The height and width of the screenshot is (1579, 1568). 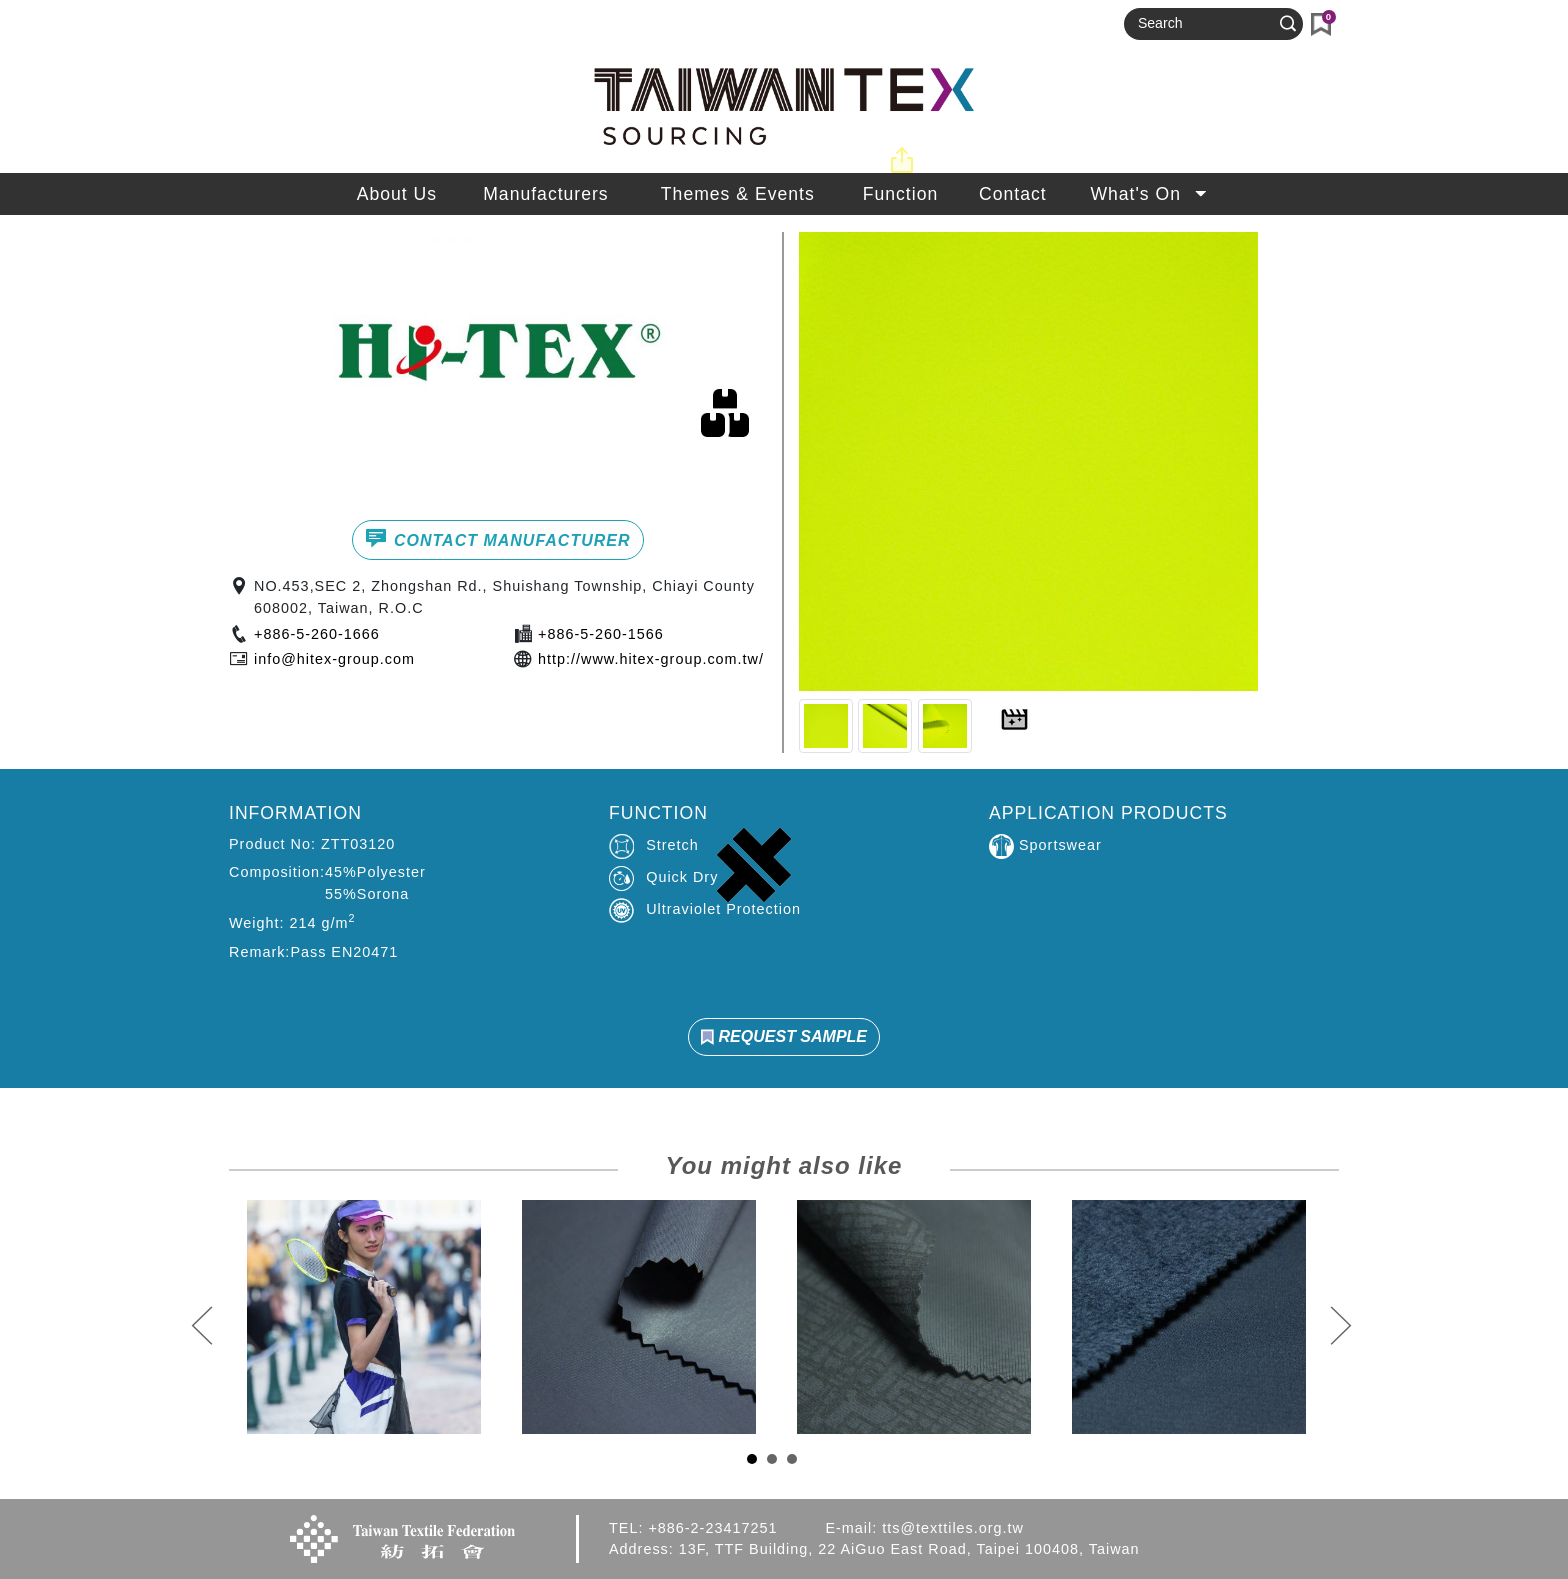 What do you see at coordinates (1014, 719) in the screenshot?
I see `apply filters or effects to a video` at bounding box center [1014, 719].